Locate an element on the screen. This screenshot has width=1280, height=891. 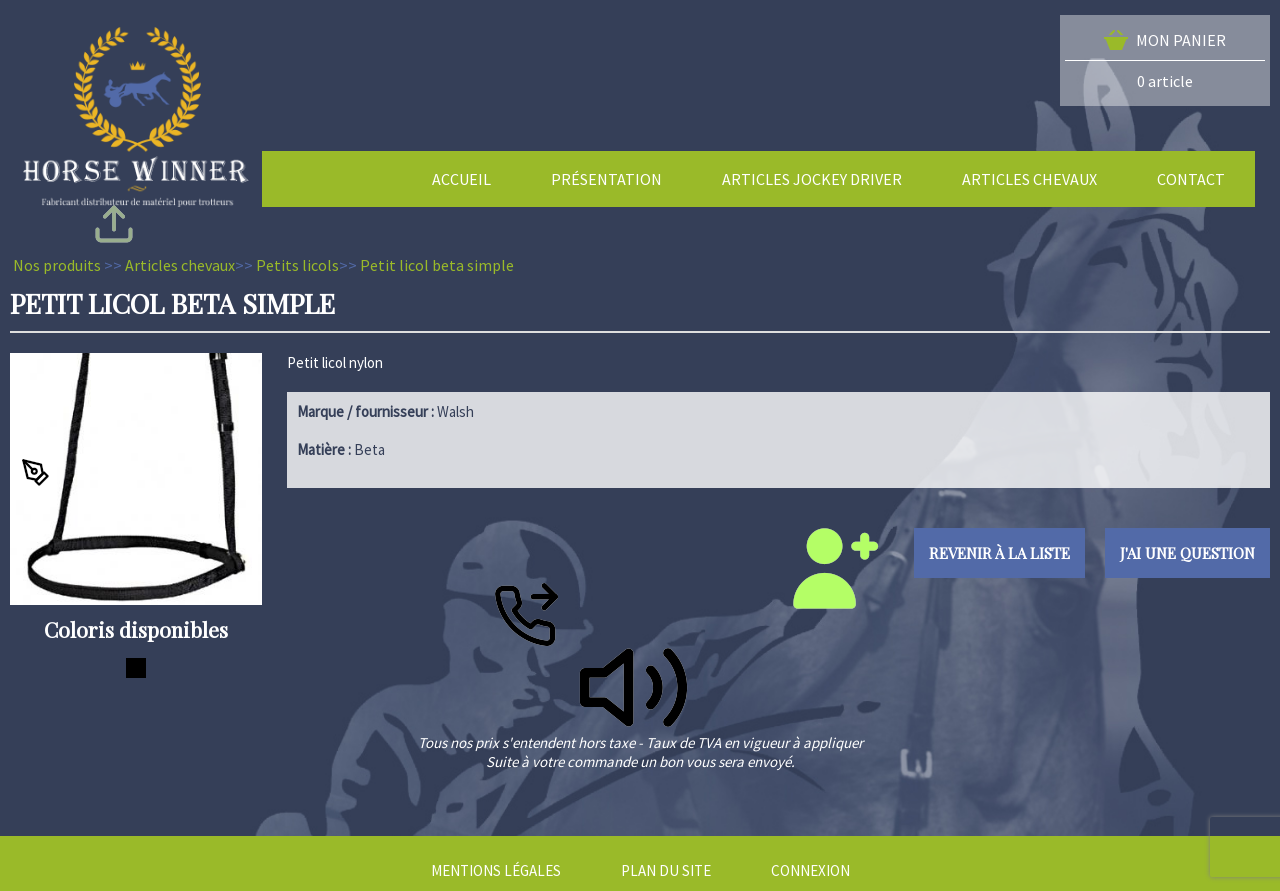
access vector drawing or pen tool is located at coordinates (35, 472).